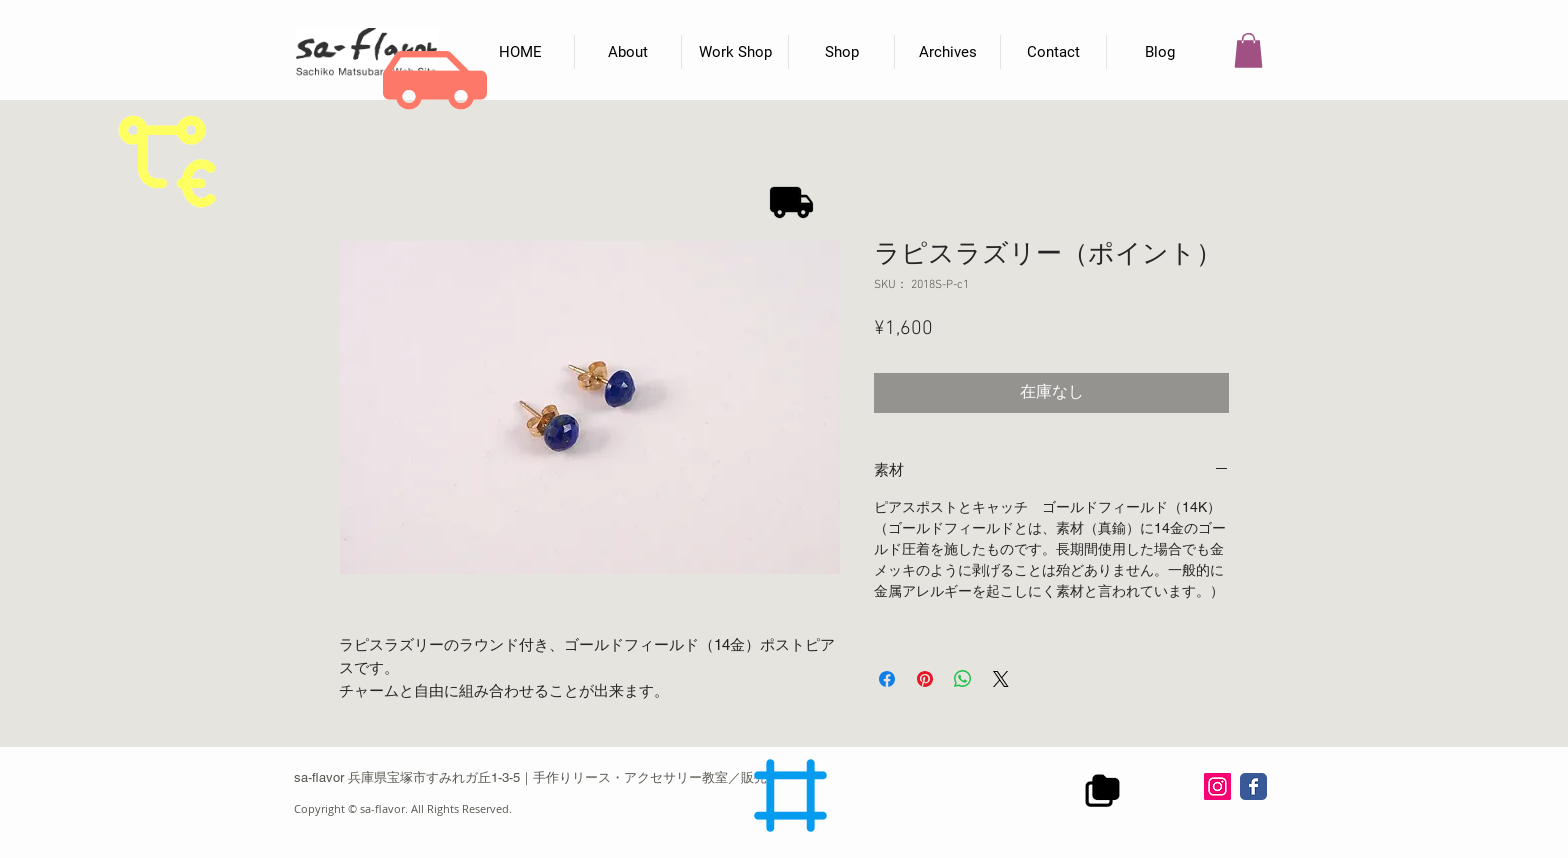 Image resolution: width=1568 pixels, height=858 pixels. Describe the element at coordinates (791, 202) in the screenshot. I see `track your delivery status` at that location.